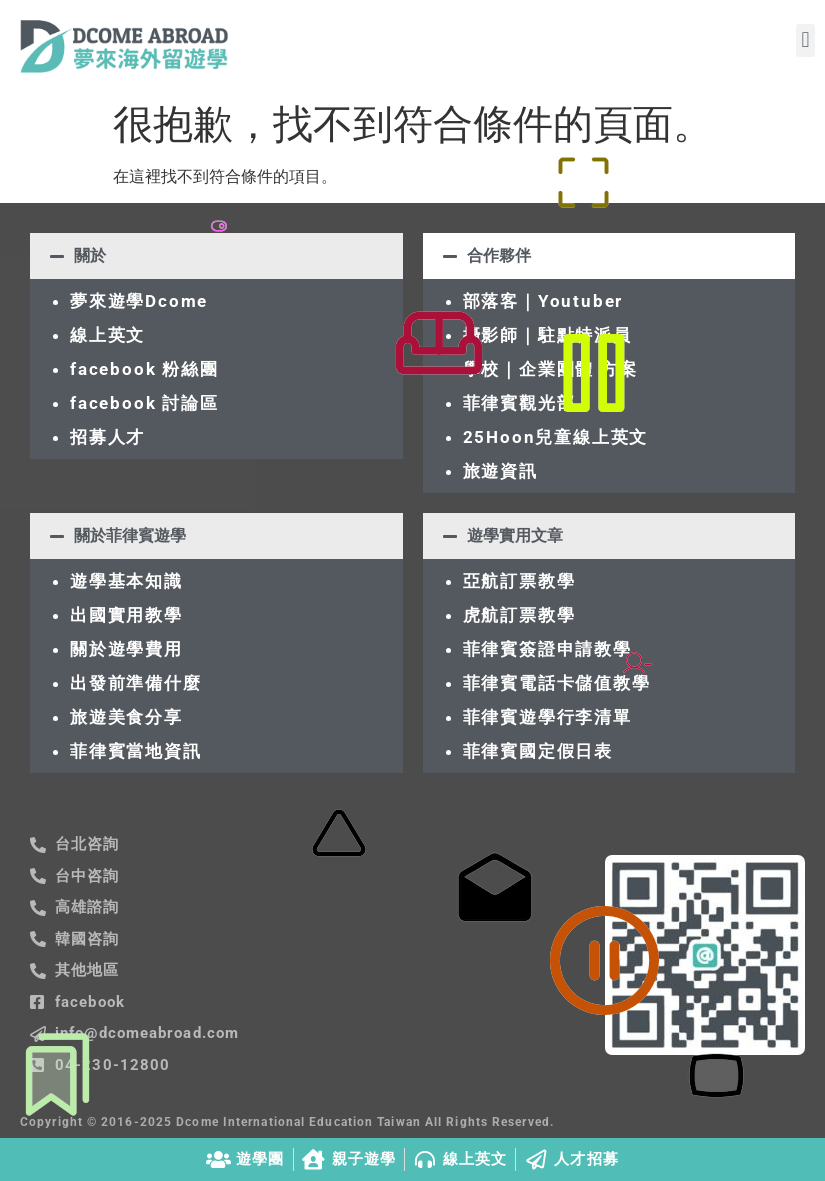  I want to click on browse furniture or home decor items, so click(439, 343).